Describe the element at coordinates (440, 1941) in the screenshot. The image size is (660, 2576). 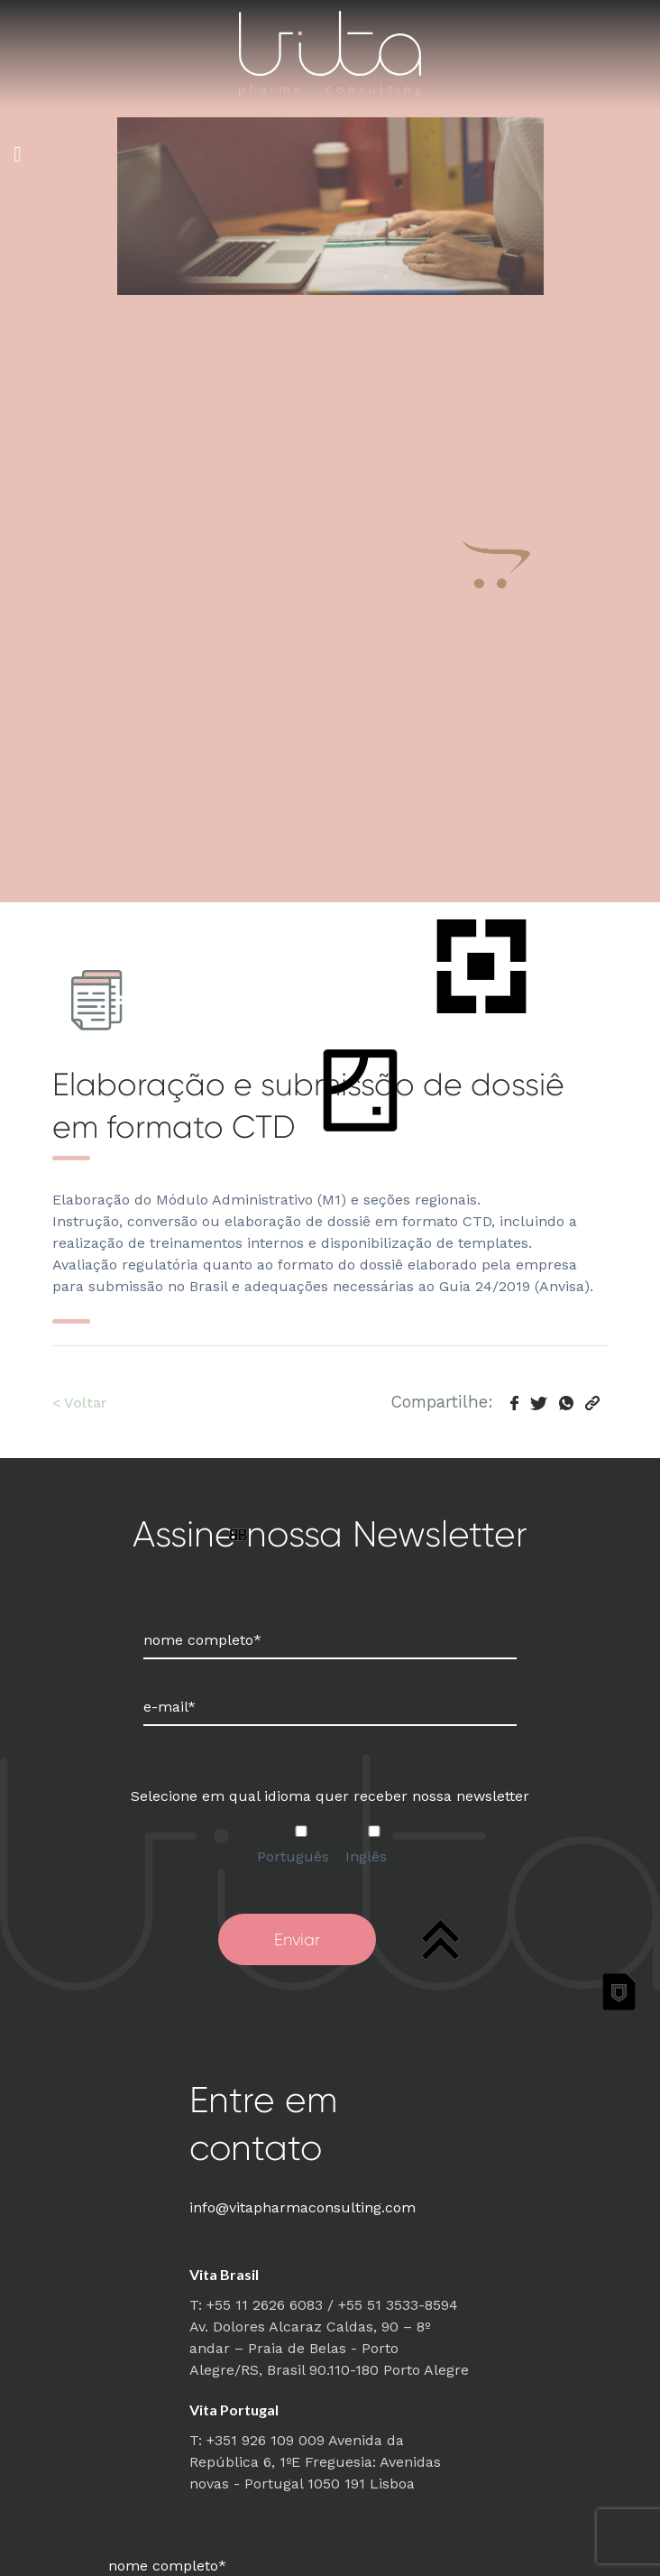
I see `scroll to top of page` at that location.